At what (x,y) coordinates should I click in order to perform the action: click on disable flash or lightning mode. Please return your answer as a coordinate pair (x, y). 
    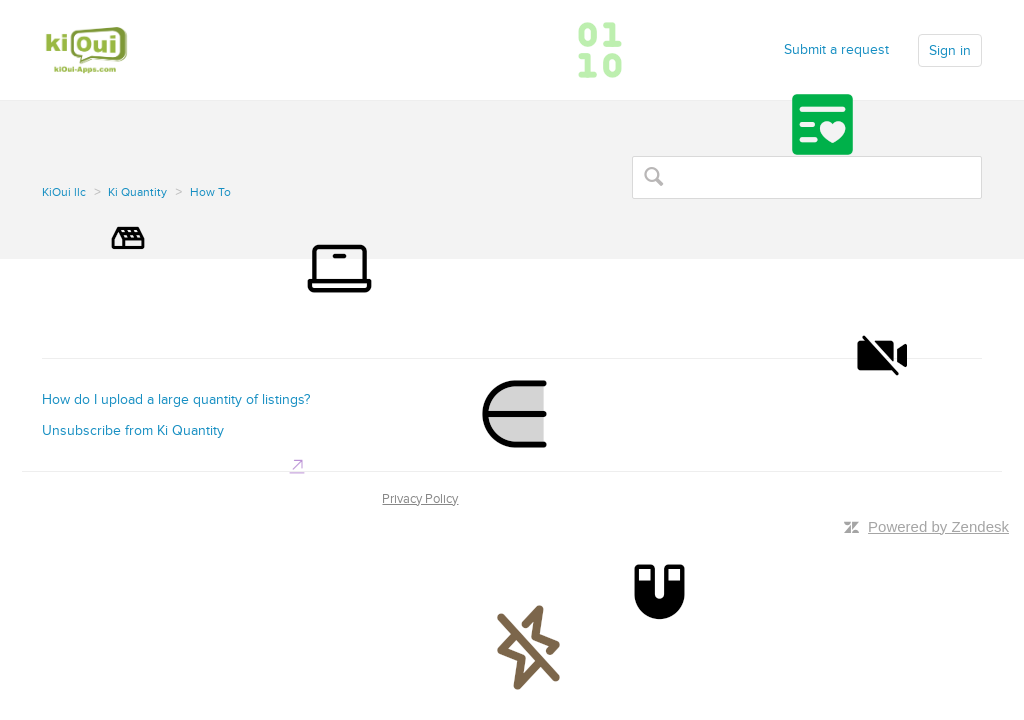
    Looking at the image, I should click on (528, 647).